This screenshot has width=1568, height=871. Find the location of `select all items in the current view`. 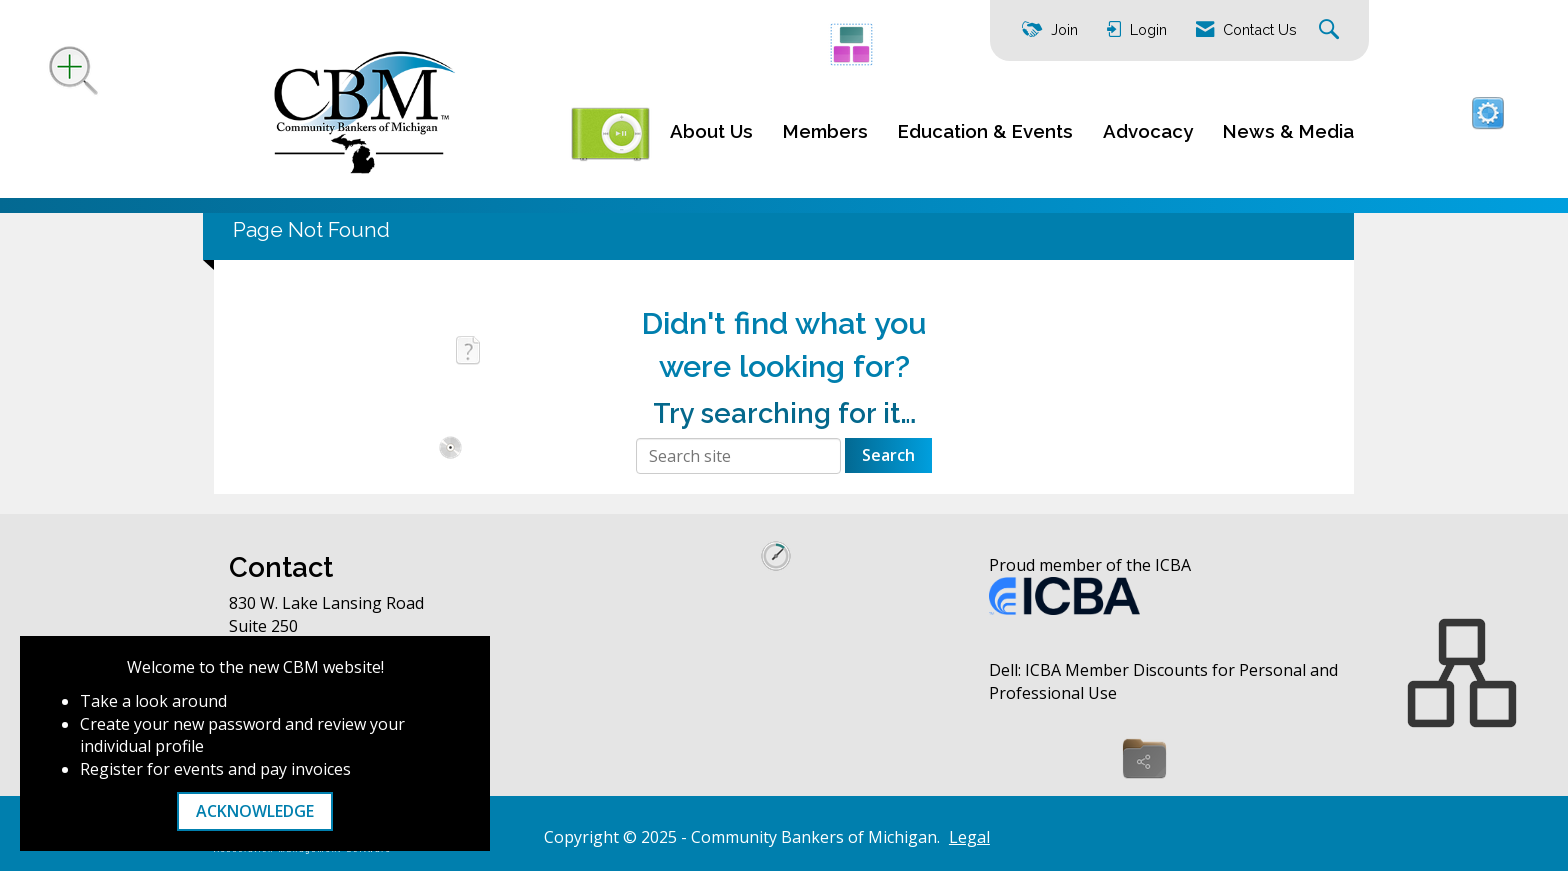

select all items in the current view is located at coordinates (851, 44).